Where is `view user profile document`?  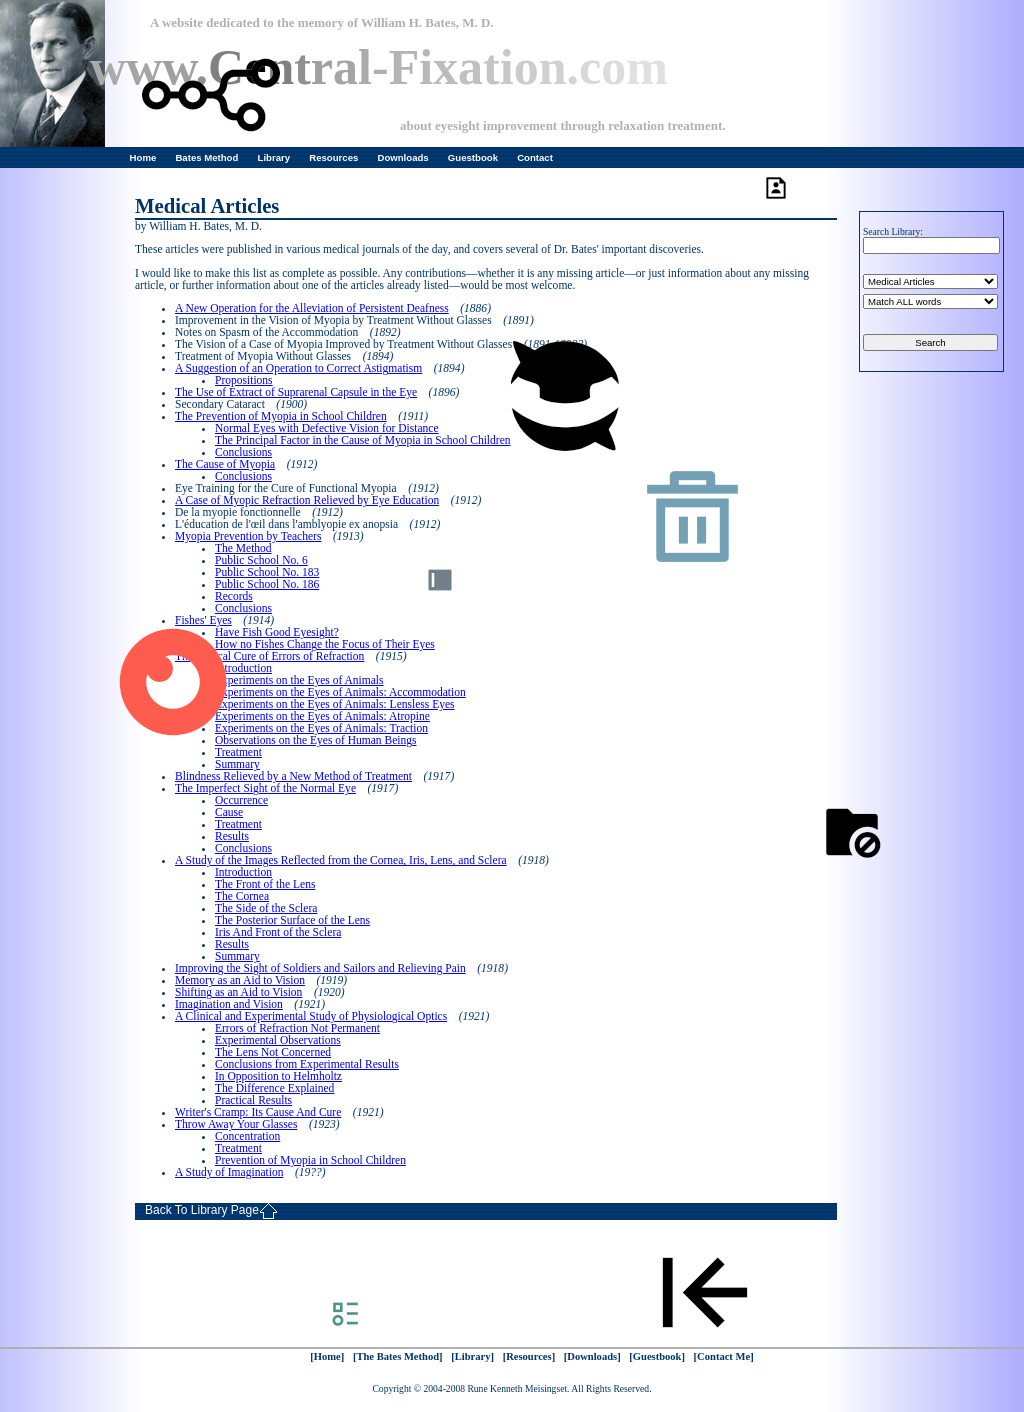 view user profile document is located at coordinates (776, 188).